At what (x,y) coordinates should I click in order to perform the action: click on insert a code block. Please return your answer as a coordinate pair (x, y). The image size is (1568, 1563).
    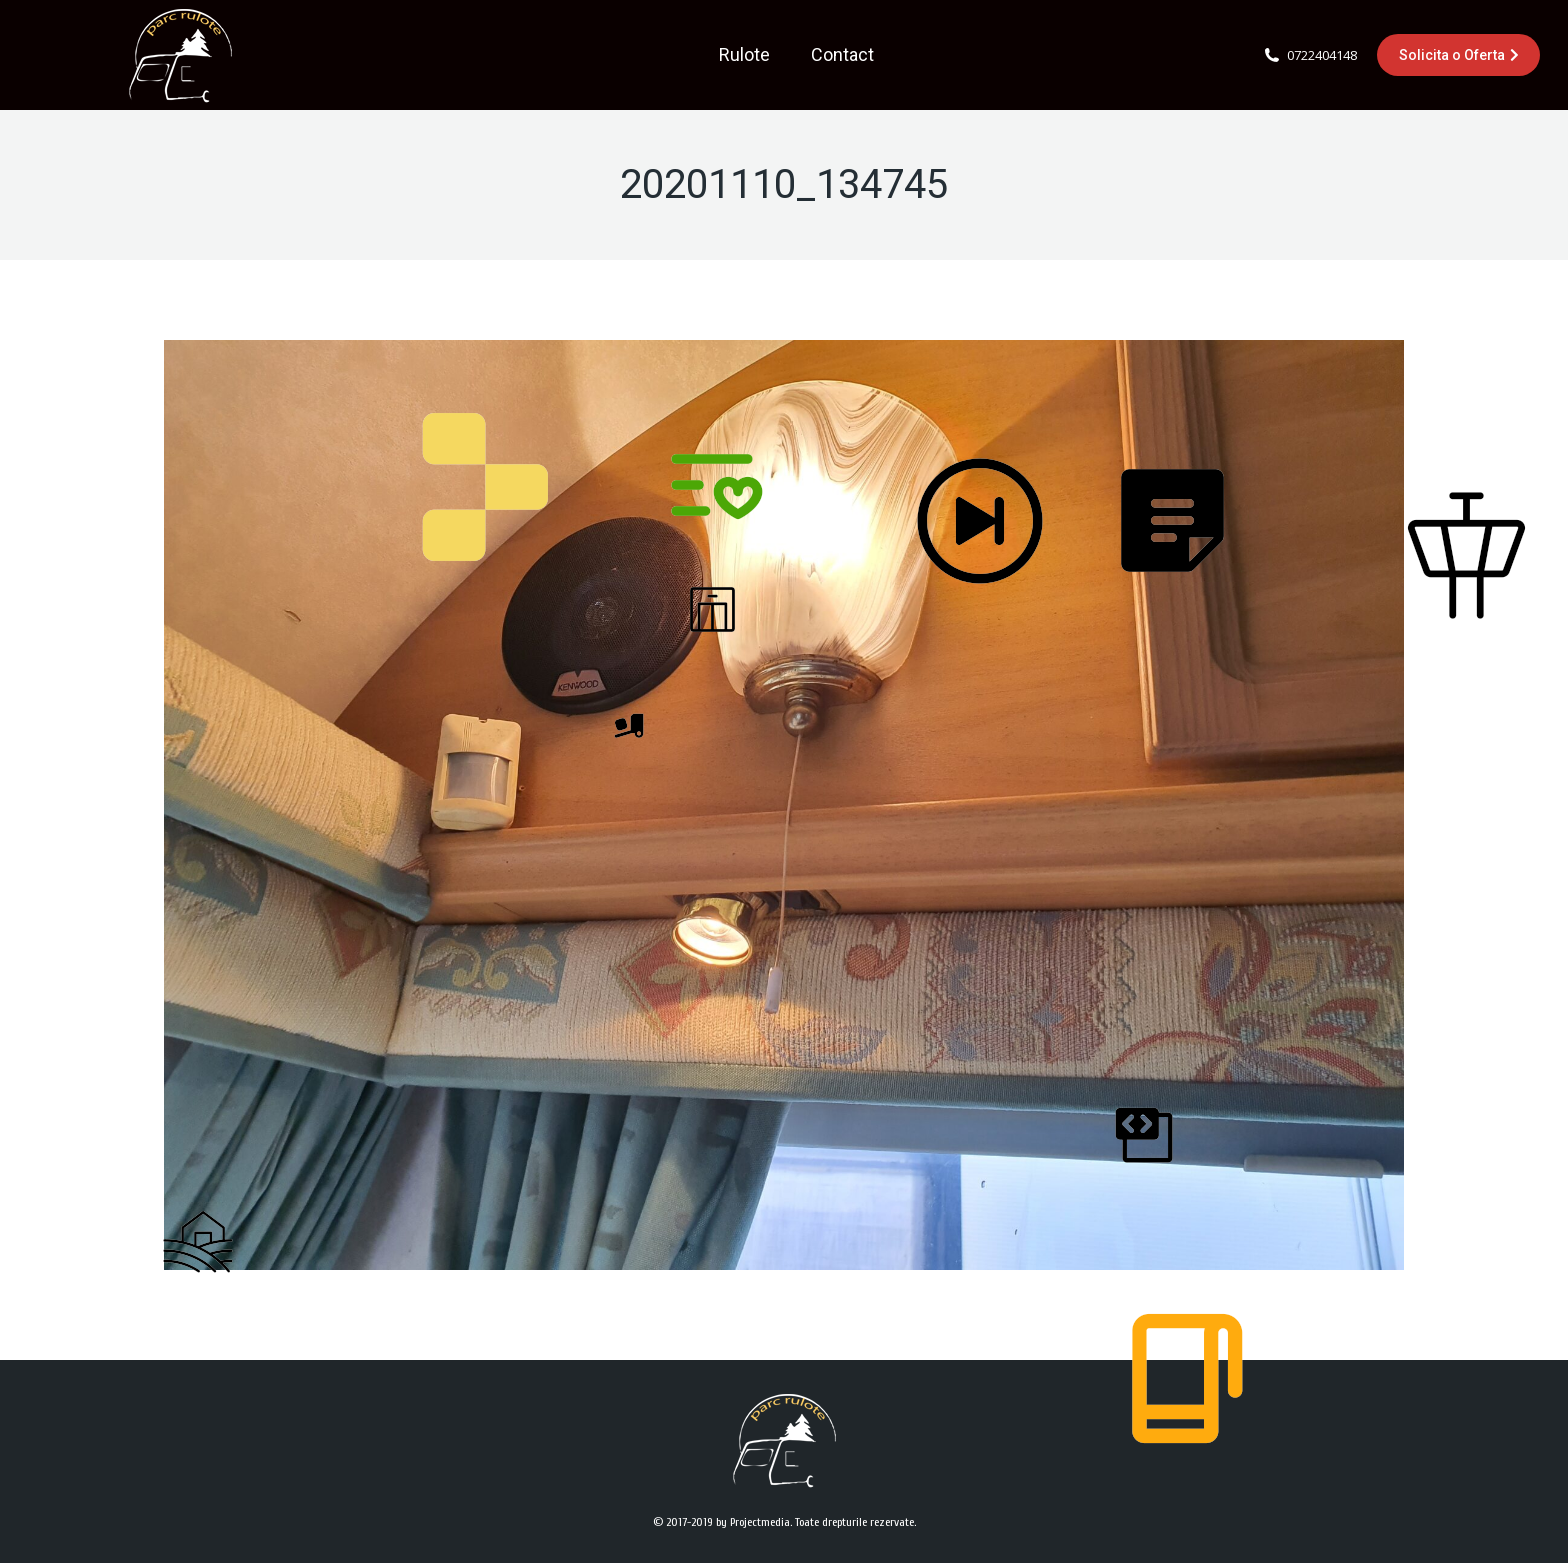
    Looking at the image, I should click on (1147, 1137).